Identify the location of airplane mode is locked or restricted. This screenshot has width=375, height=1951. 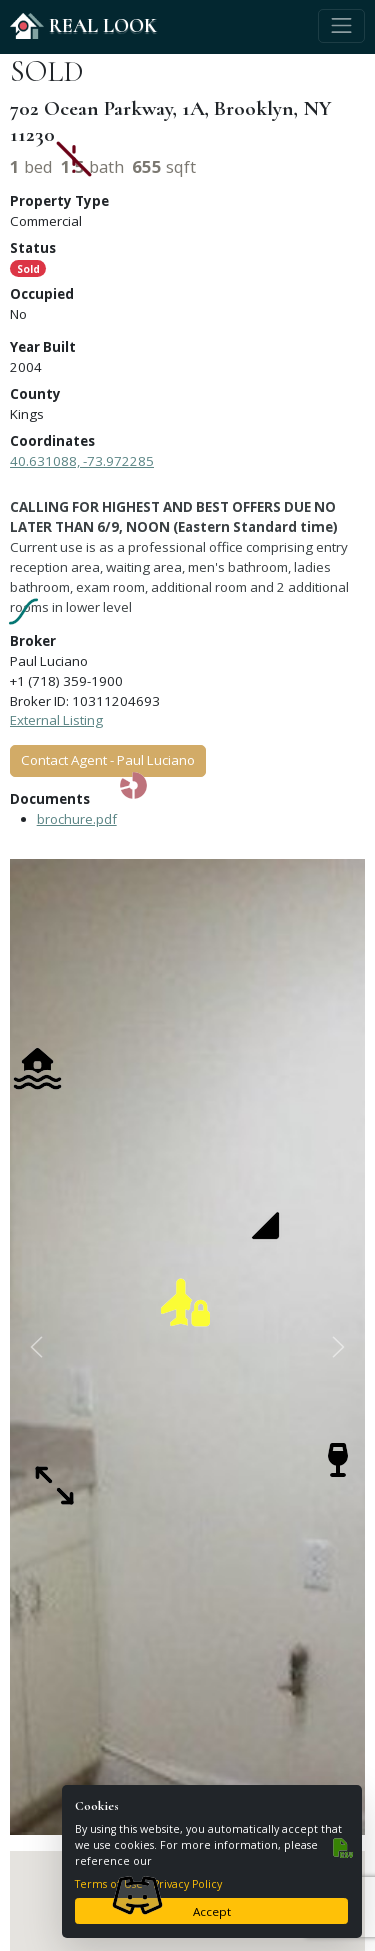
(183, 1302).